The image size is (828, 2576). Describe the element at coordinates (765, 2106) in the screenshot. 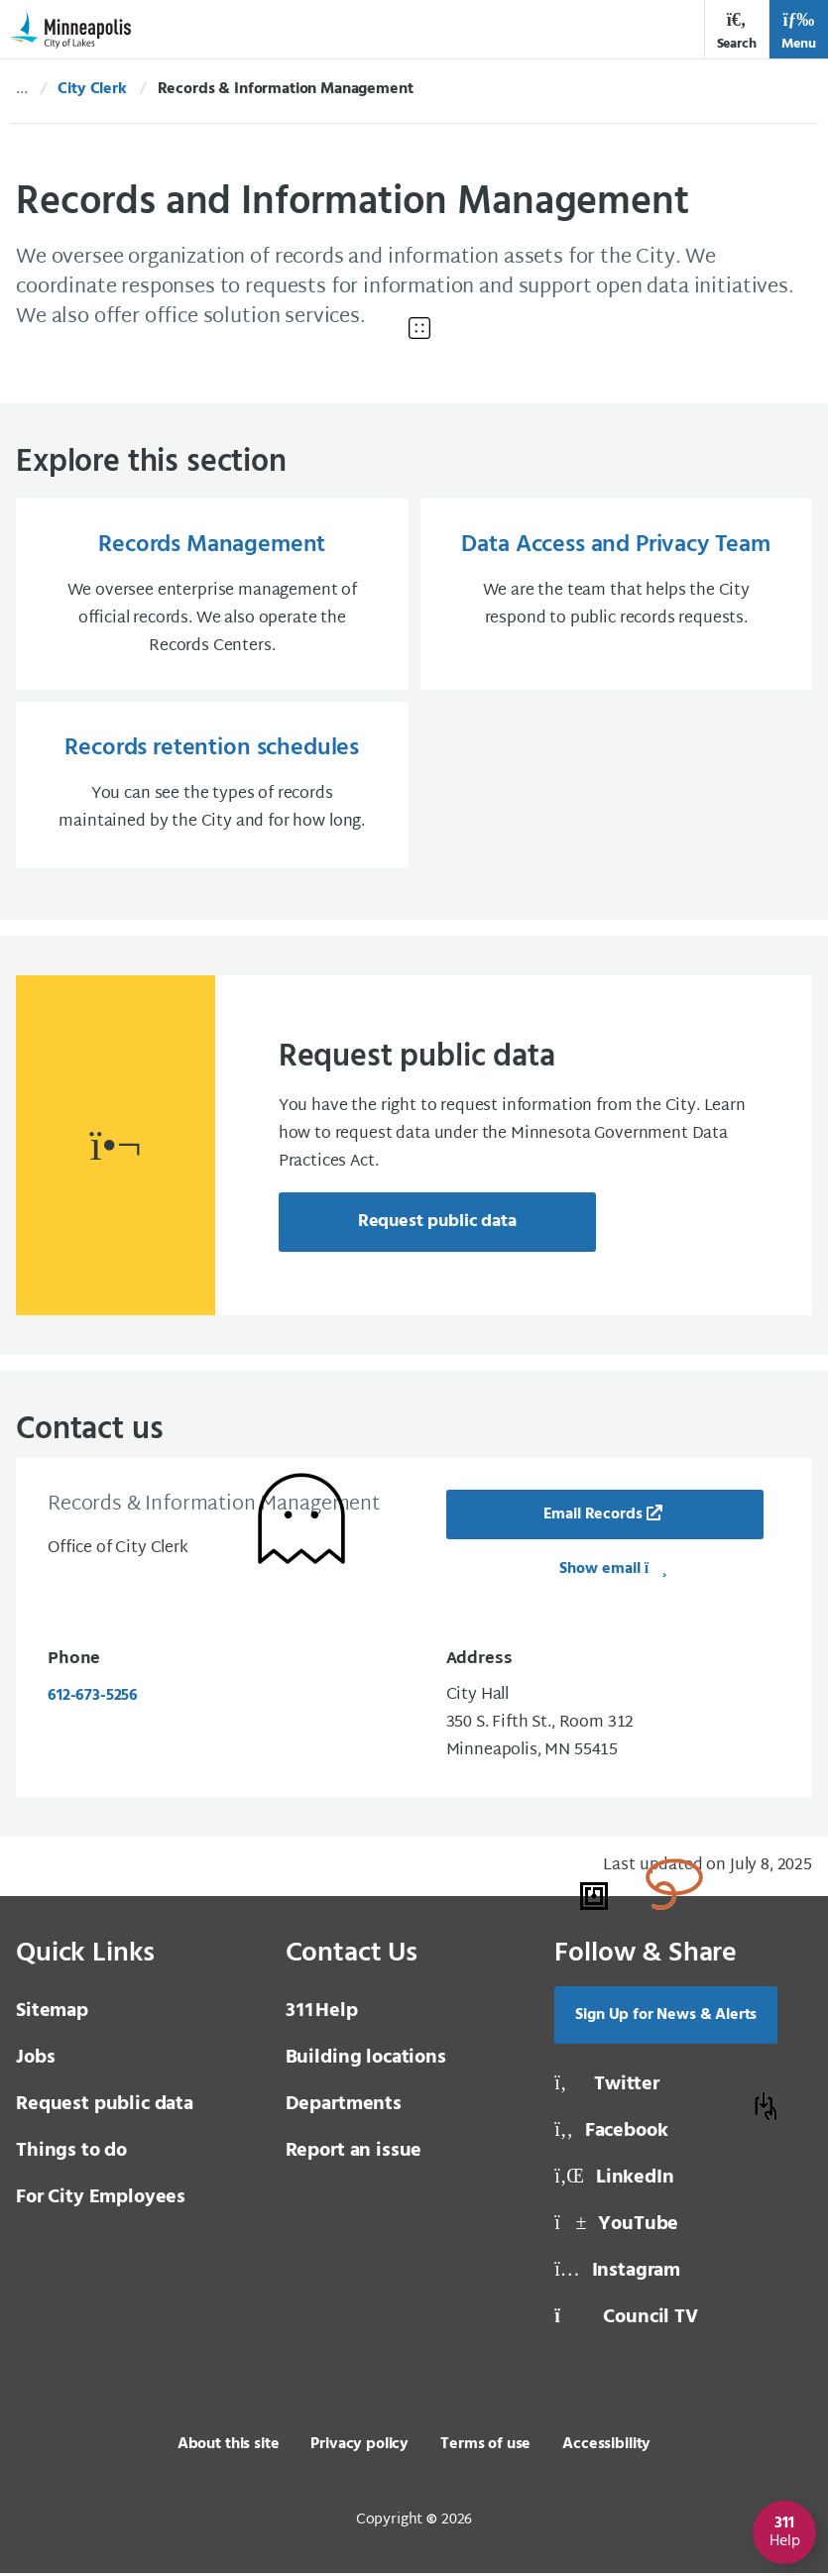

I see `withdraw funds or cash out` at that location.